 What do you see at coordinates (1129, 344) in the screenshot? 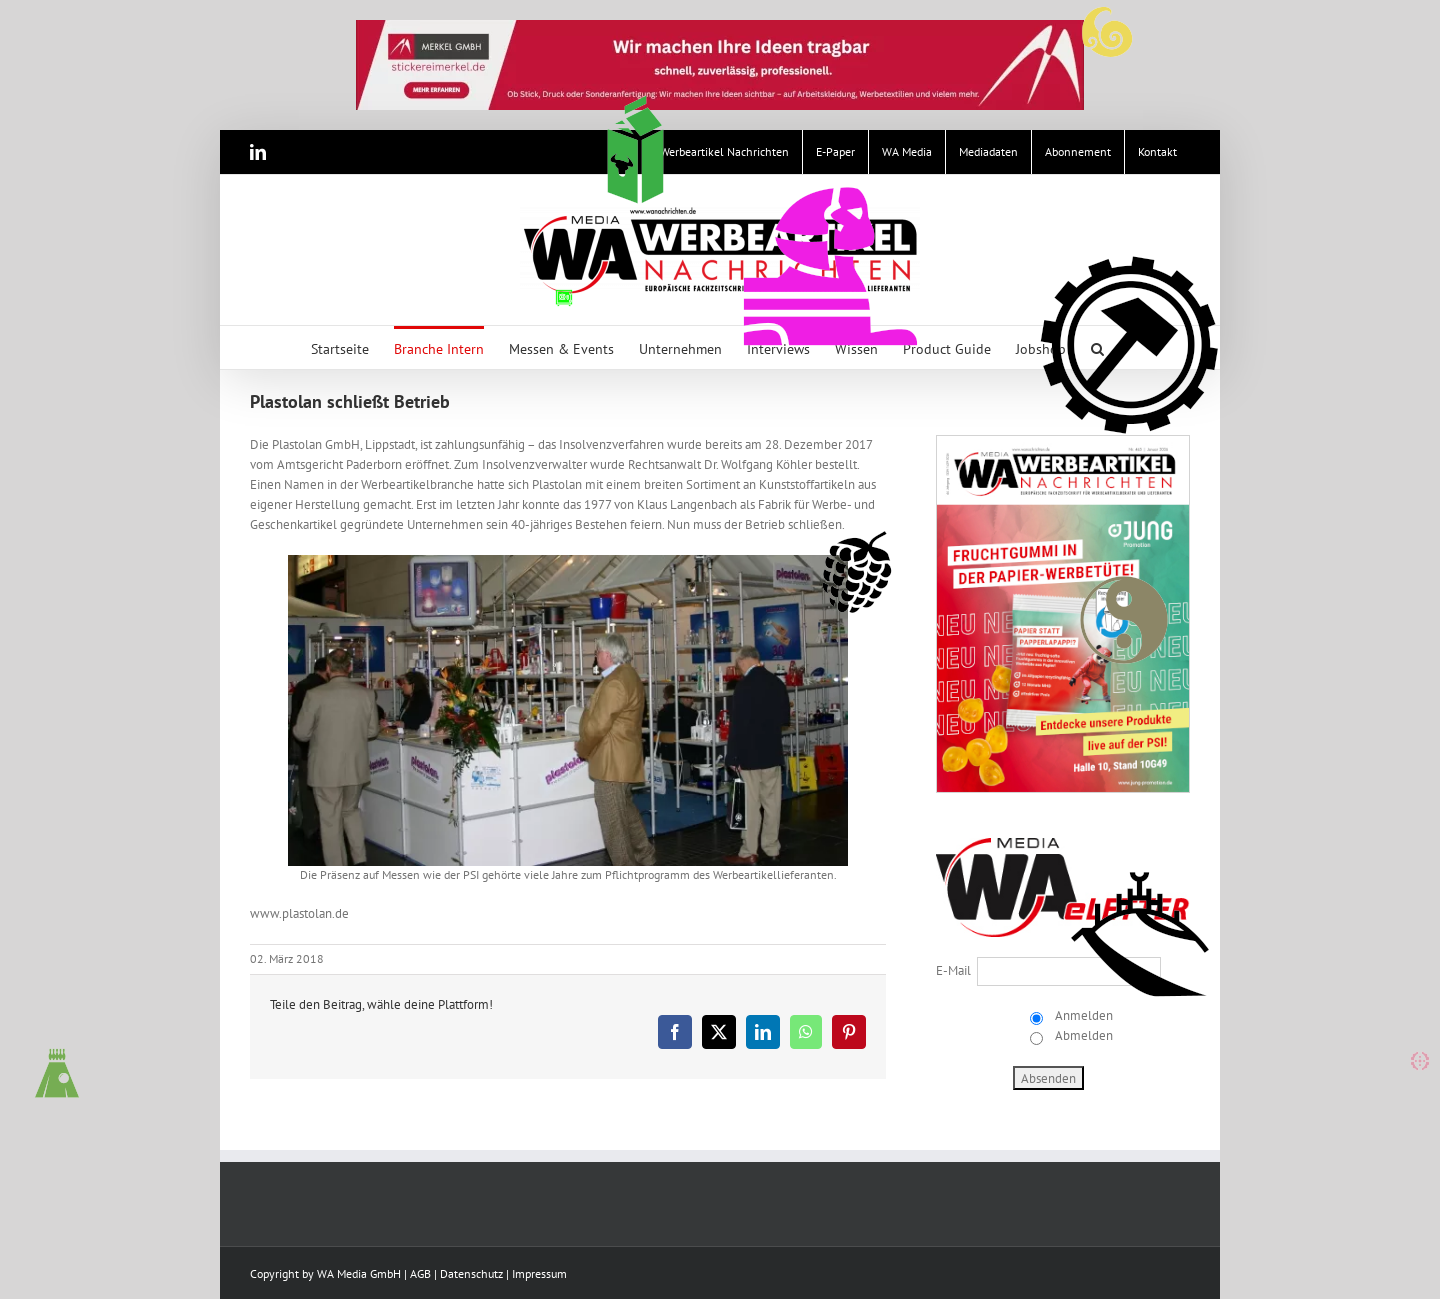
I see `access crafting or workshop settings` at bounding box center [1129, 344].